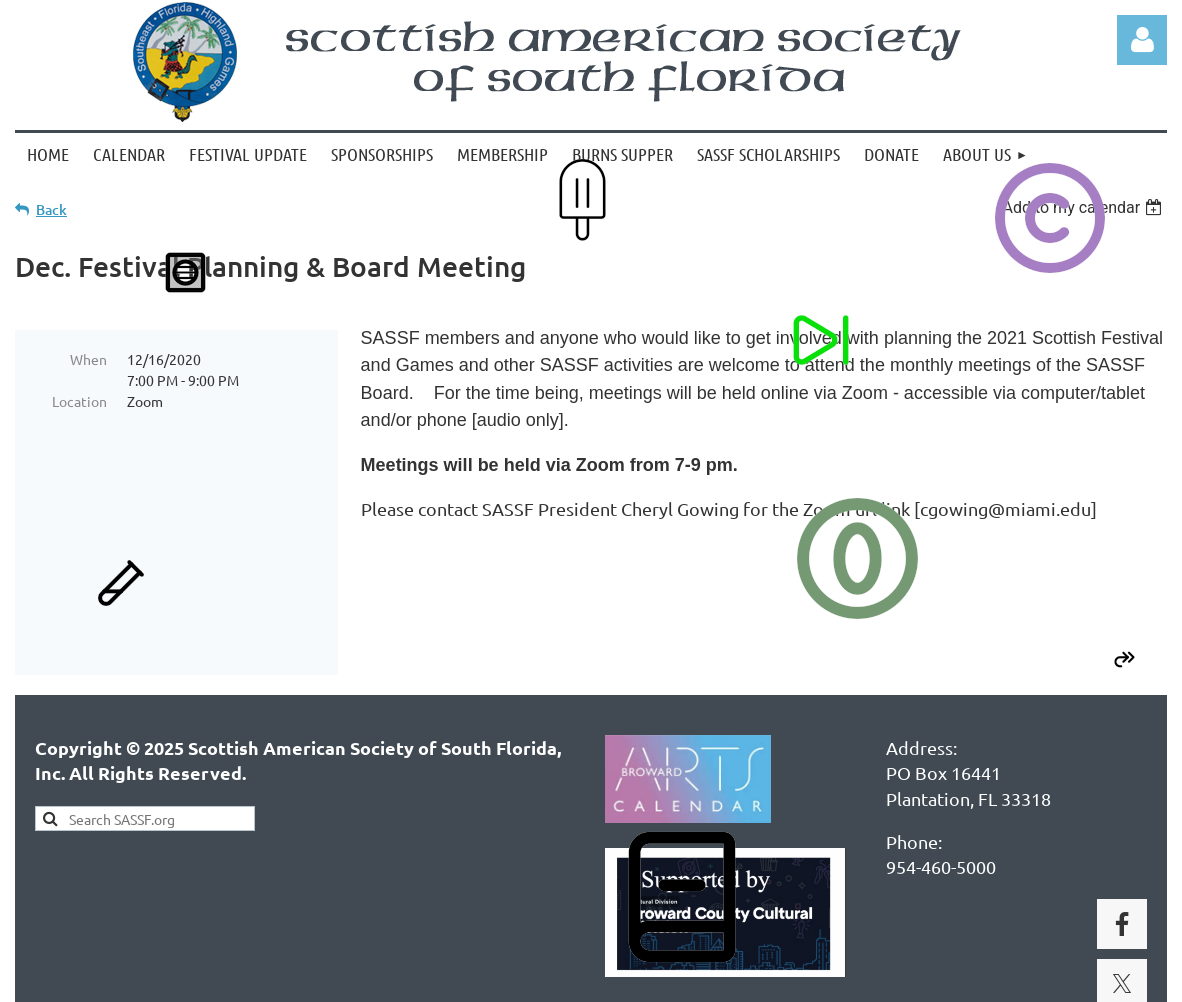 This screenshot has height=1002, width=1182. What do you see at coordinates (1124, 659) in the screenshot?
I see `forward or share to multiple recipients` at bounding box center [1124, 659].